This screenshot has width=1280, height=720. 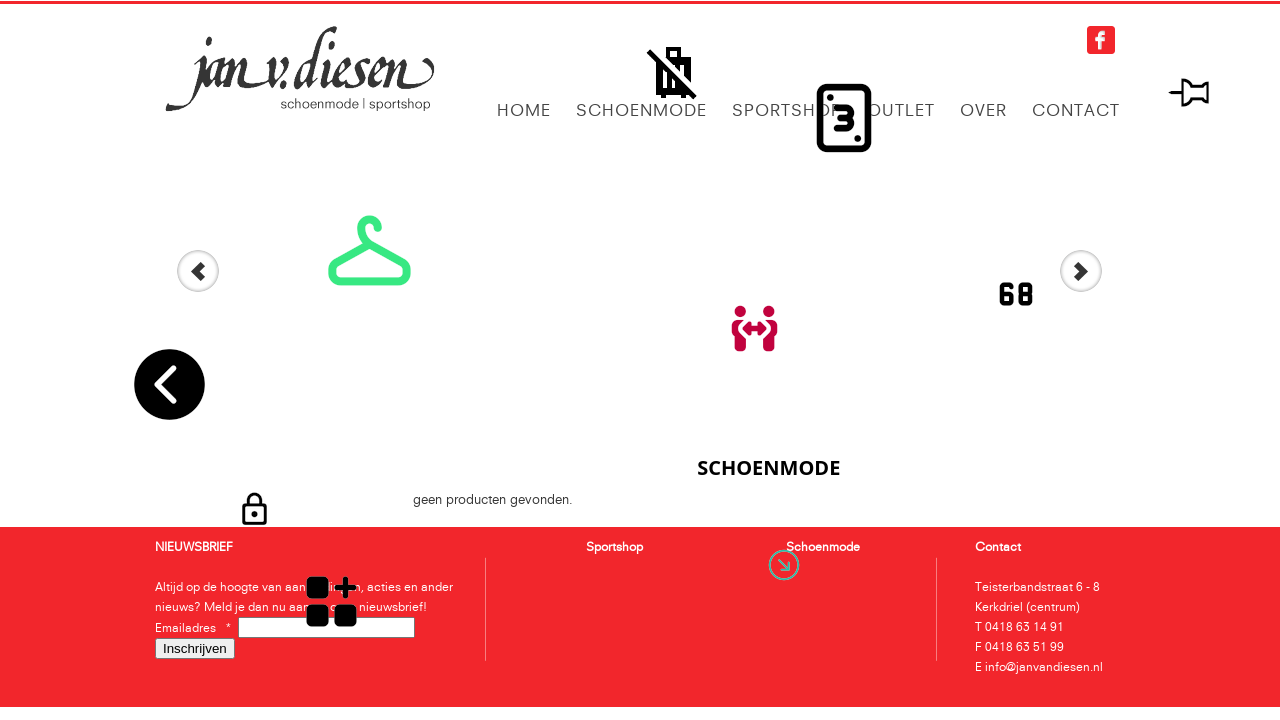 I want to click on displays the number 68 as a label or count indicator, so click(x=1016, y=294).